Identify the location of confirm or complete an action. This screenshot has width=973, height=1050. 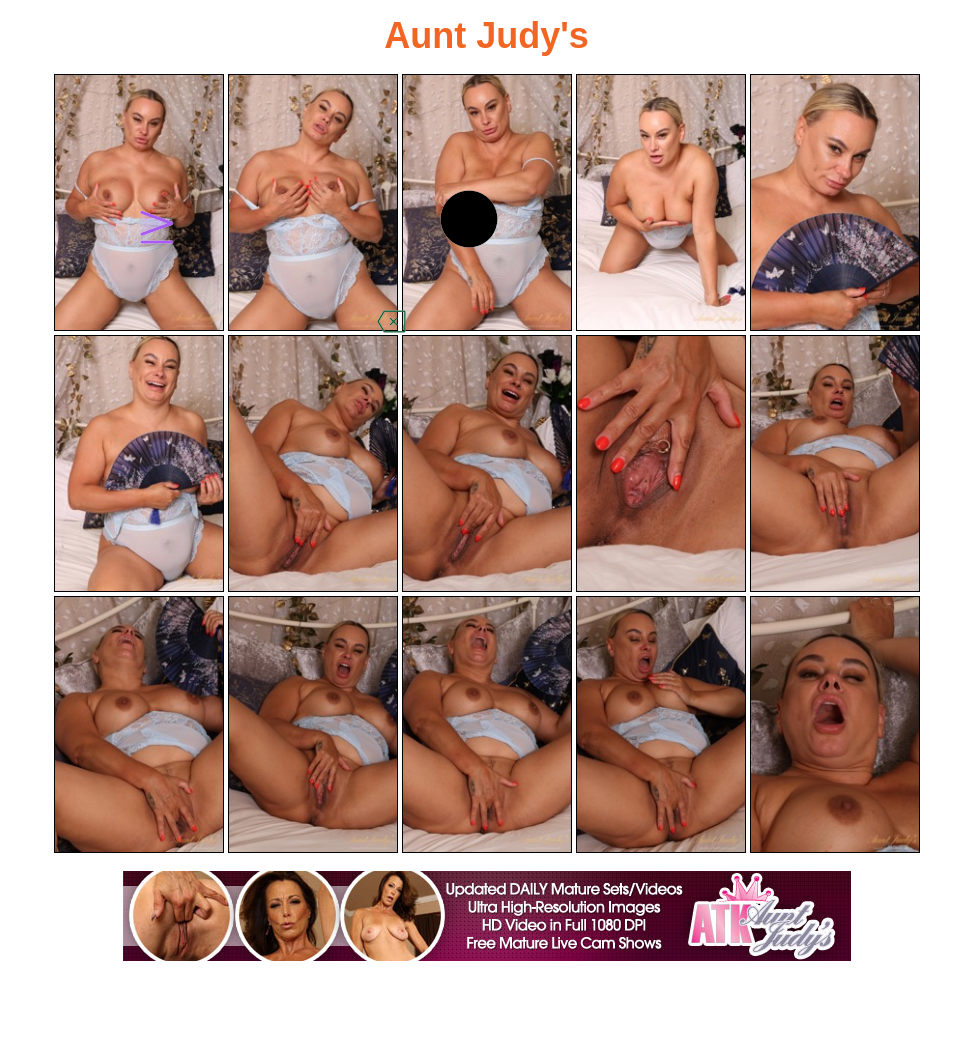
(469, 219).